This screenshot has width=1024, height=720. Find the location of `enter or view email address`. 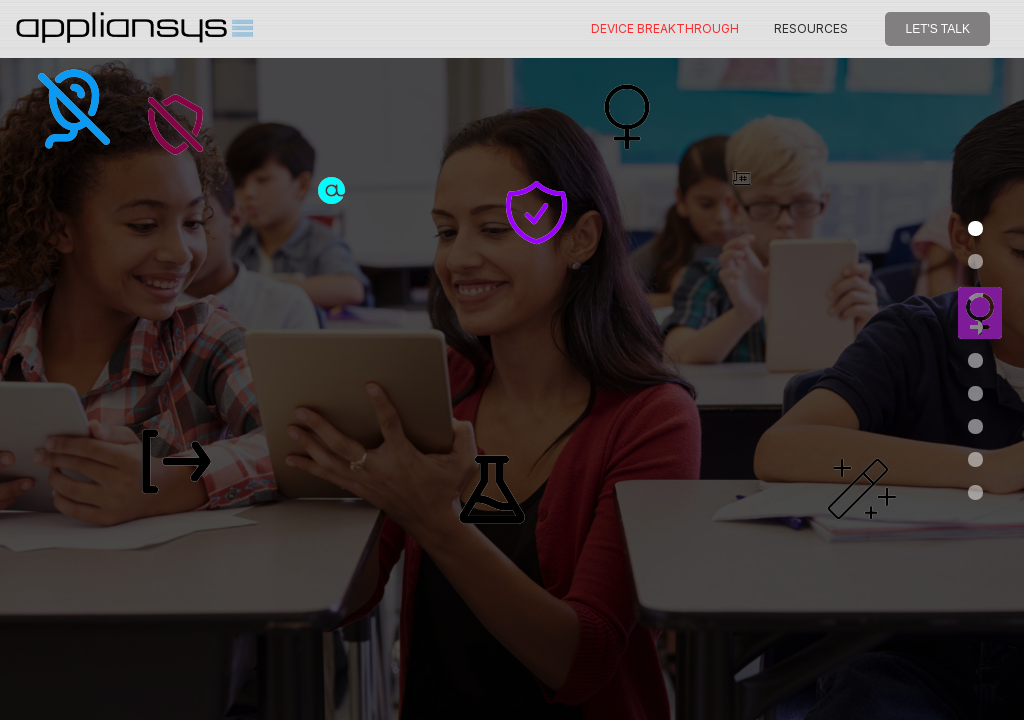

enter or view email address is located at coordinates (331, 190).